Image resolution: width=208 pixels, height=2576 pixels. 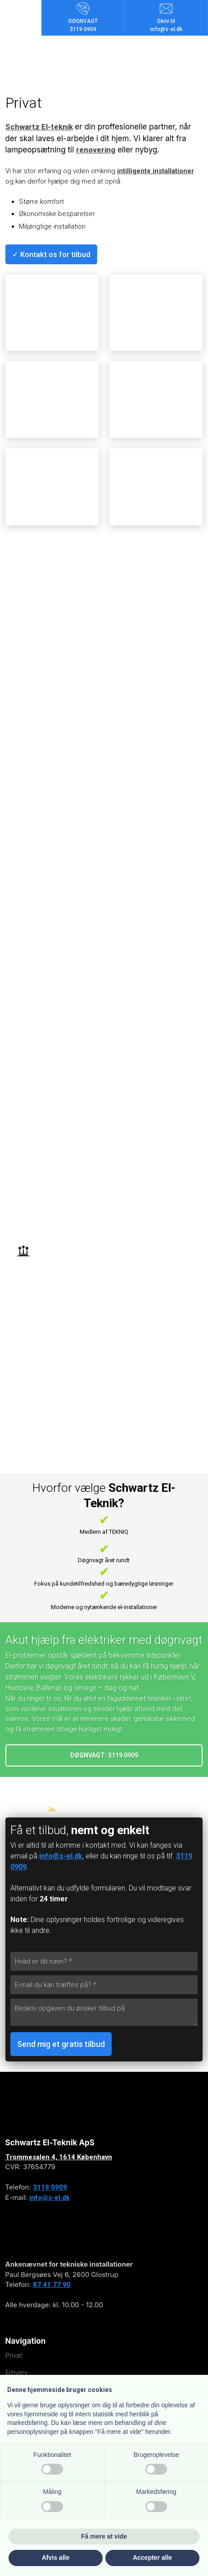 What do you see at coordinates (51, 1809) in the screenshot?
I see `request roadside assistance` at bounding box center [51, 1809].